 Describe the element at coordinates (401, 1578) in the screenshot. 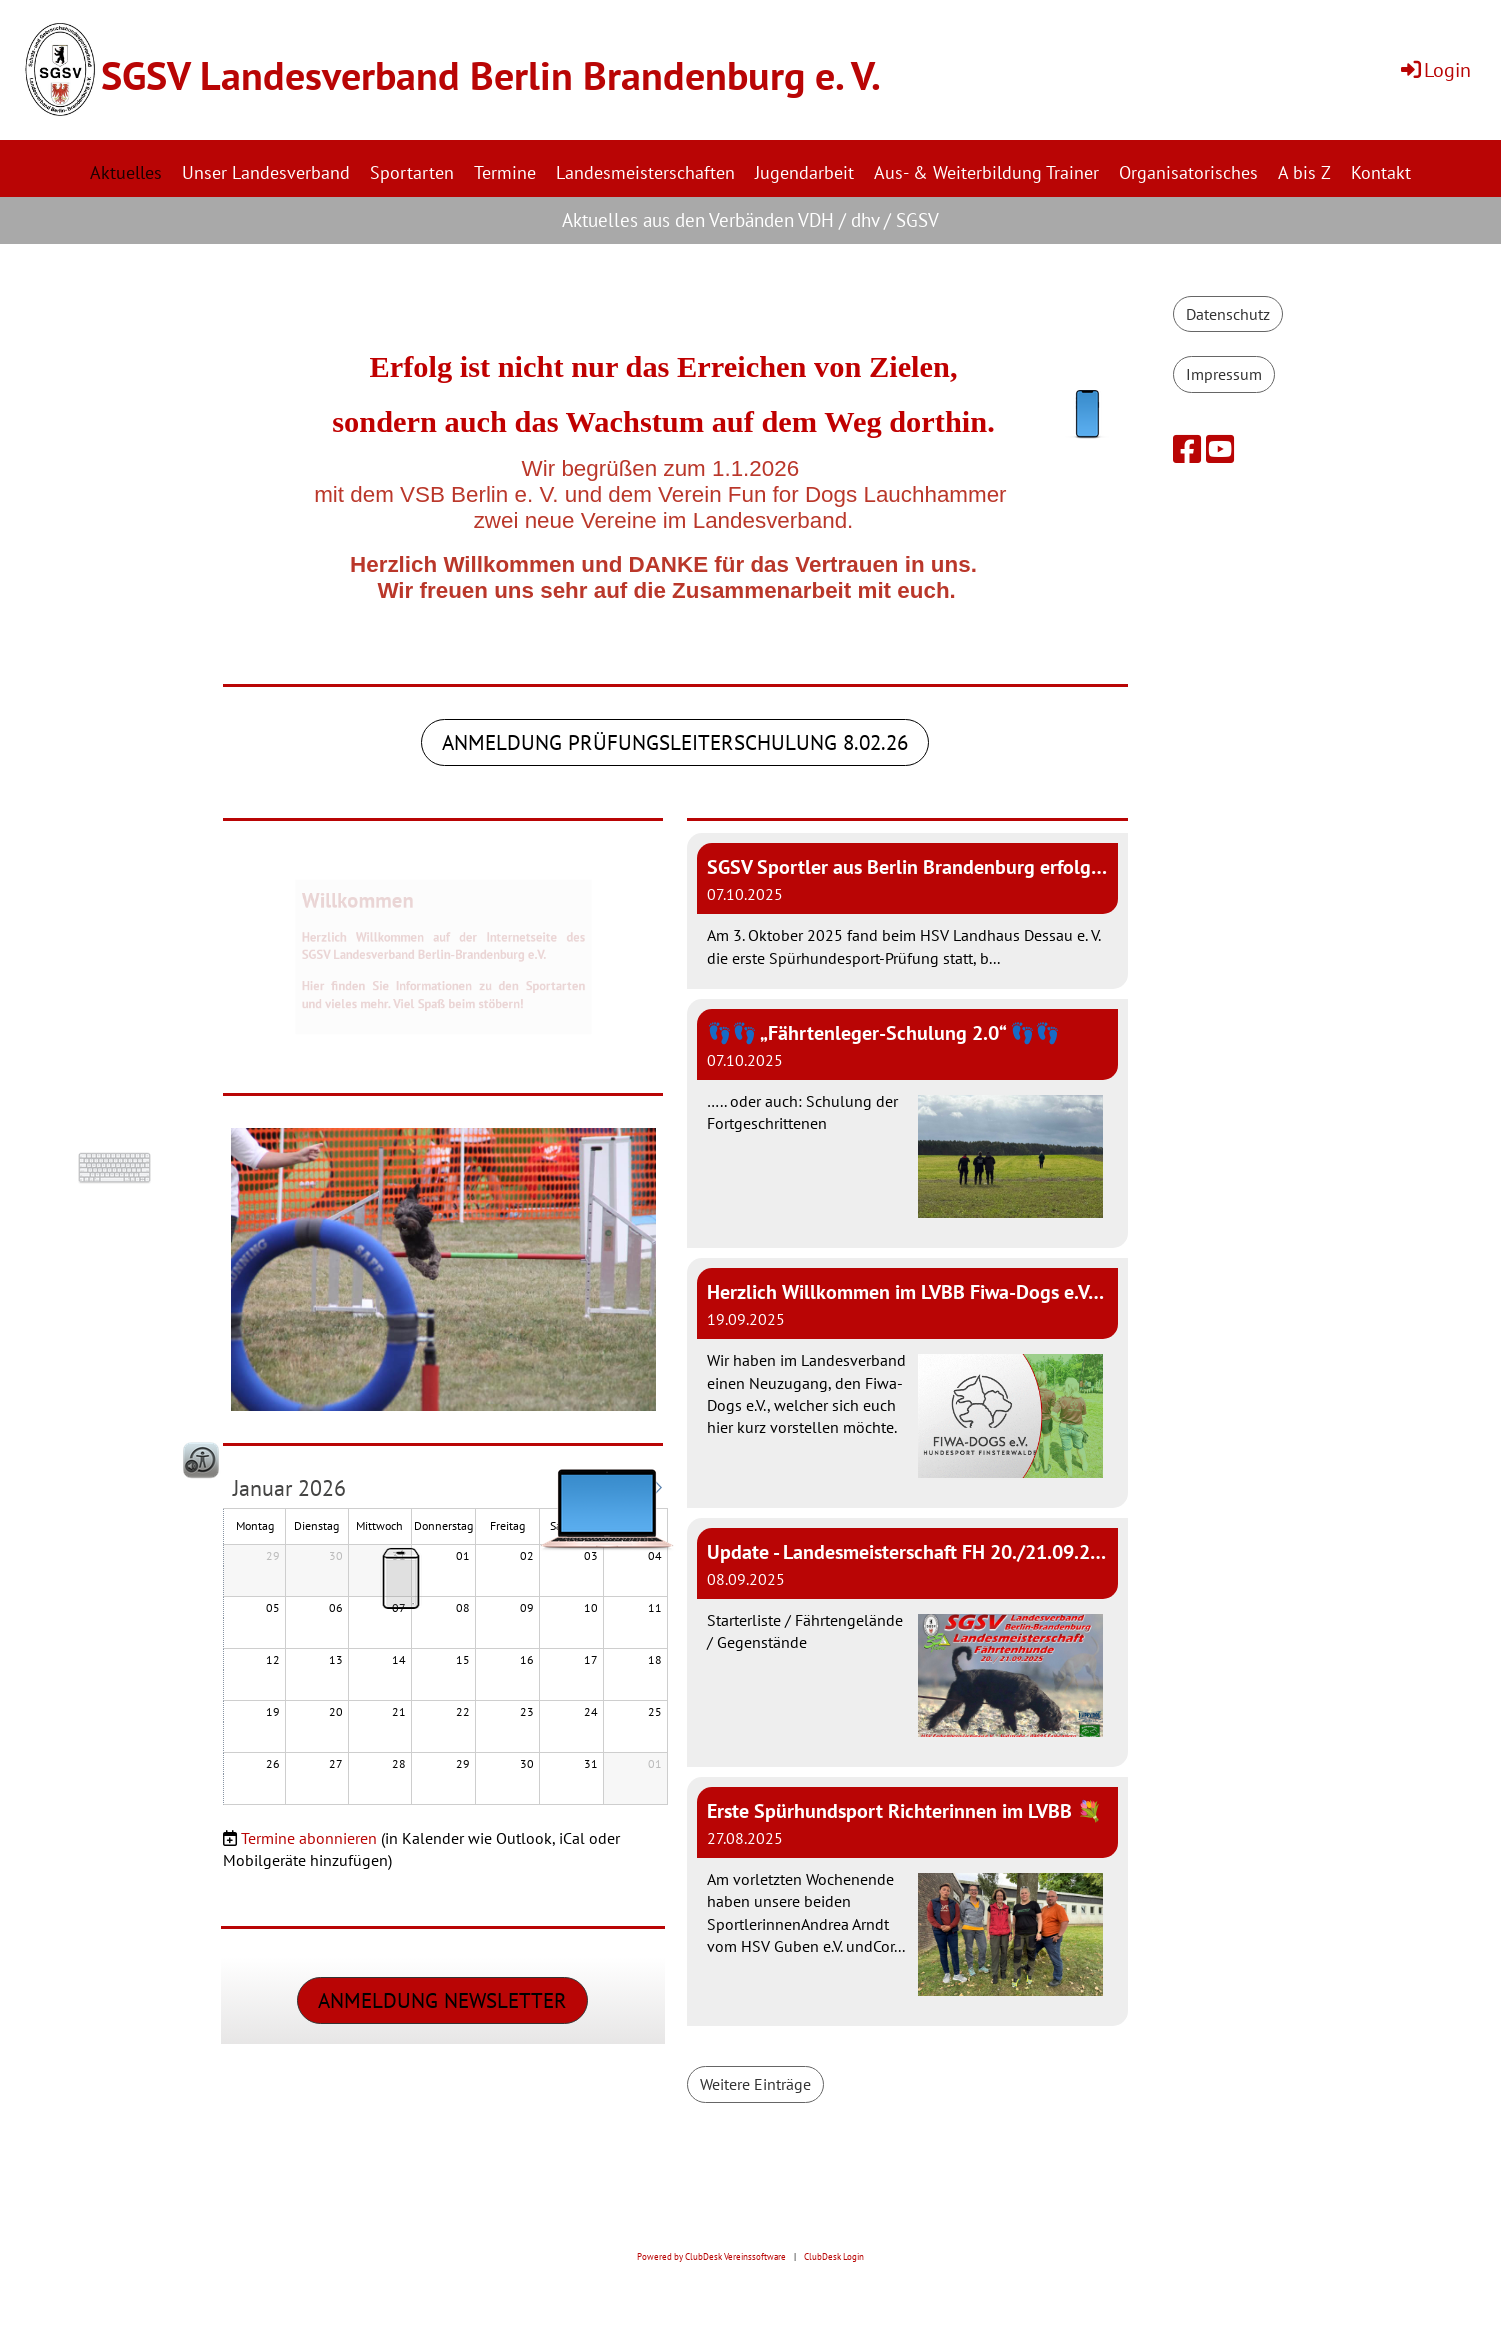

I see `access airport extreme router settings` at that location.